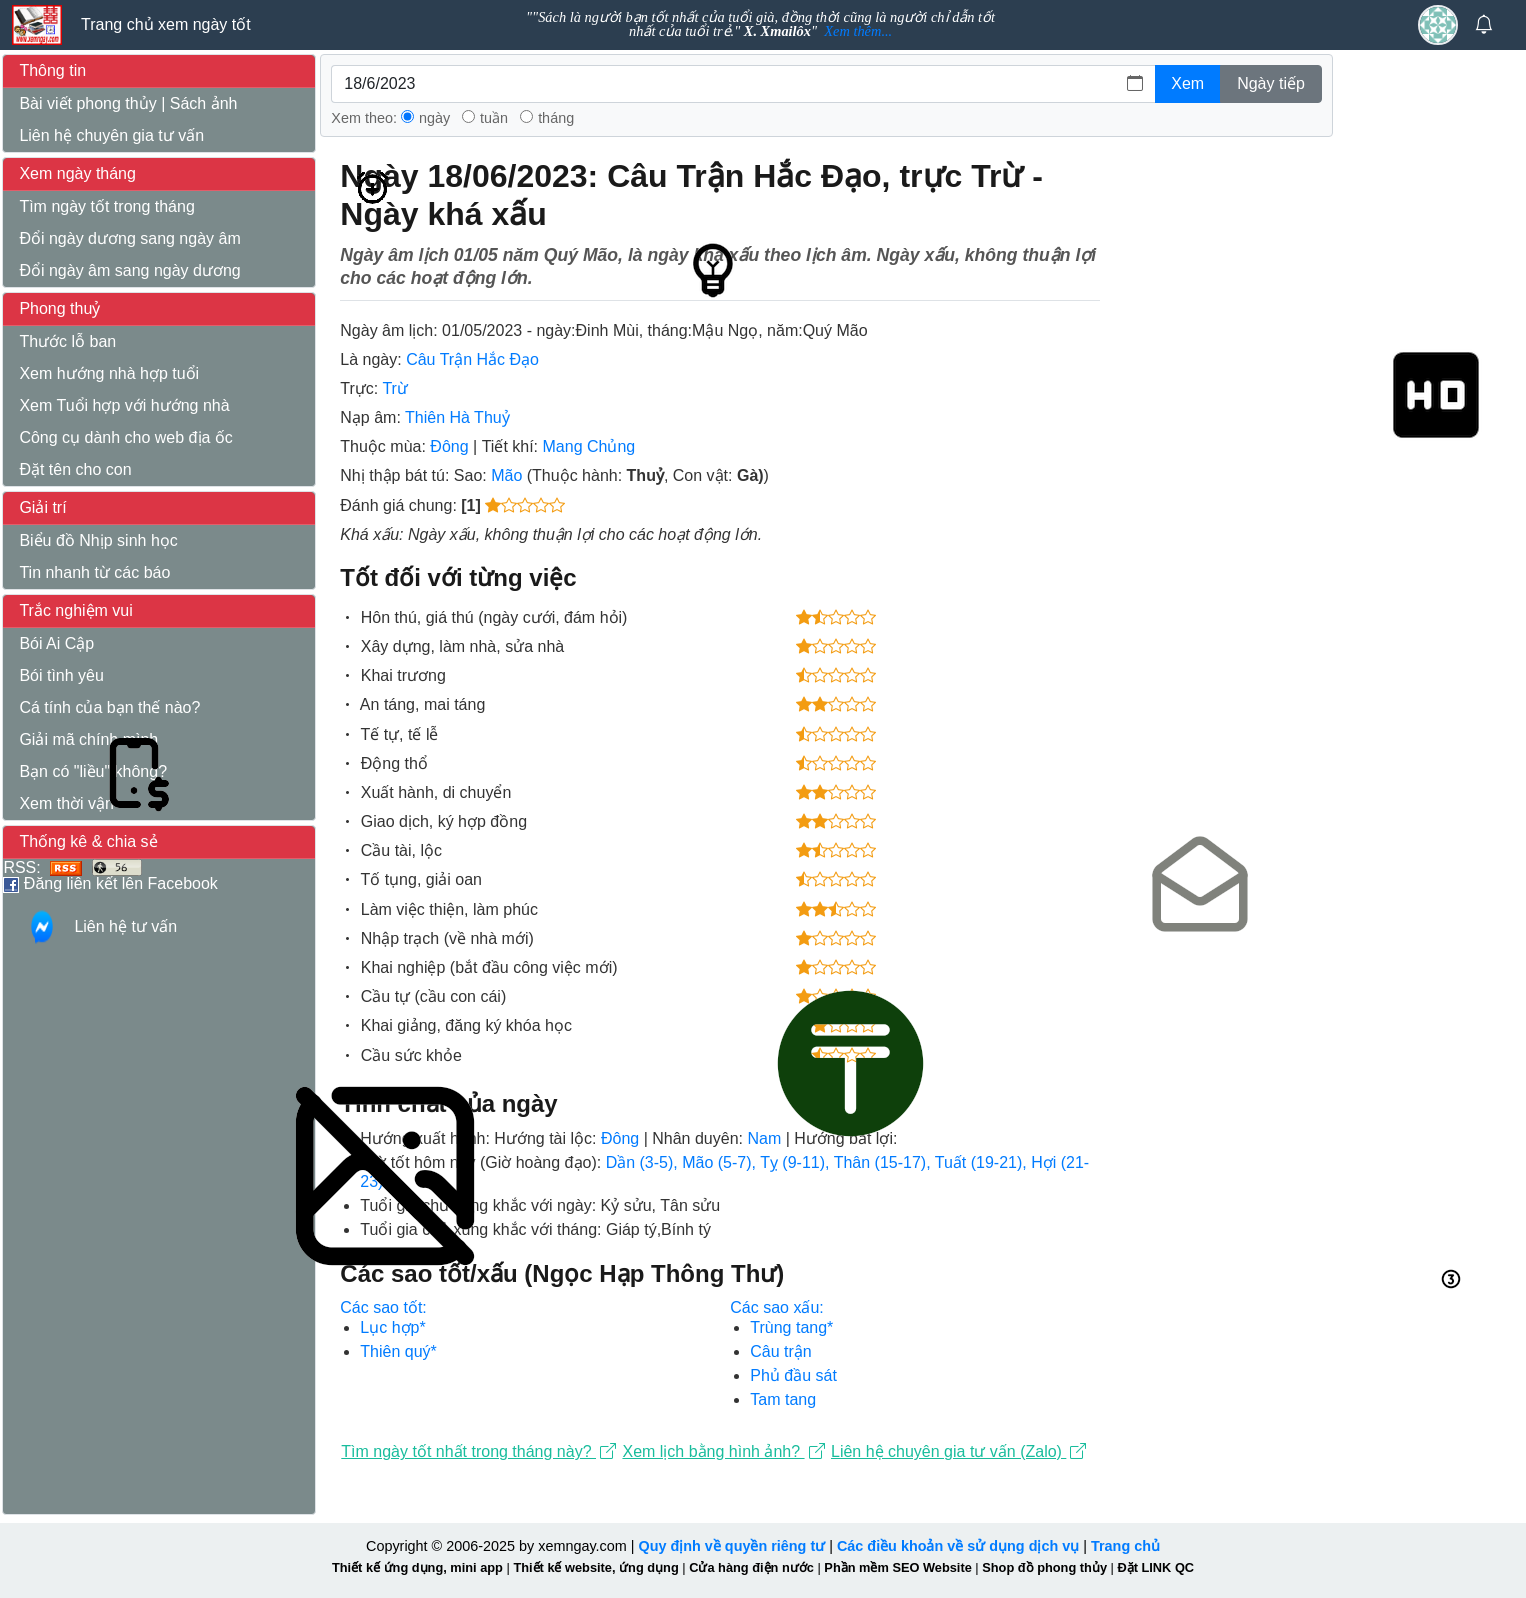  What do you see at coordinates (1436, 395) in the screenshot?
I see `indicates high definition video quality available` at bounding box center [1436, 395].